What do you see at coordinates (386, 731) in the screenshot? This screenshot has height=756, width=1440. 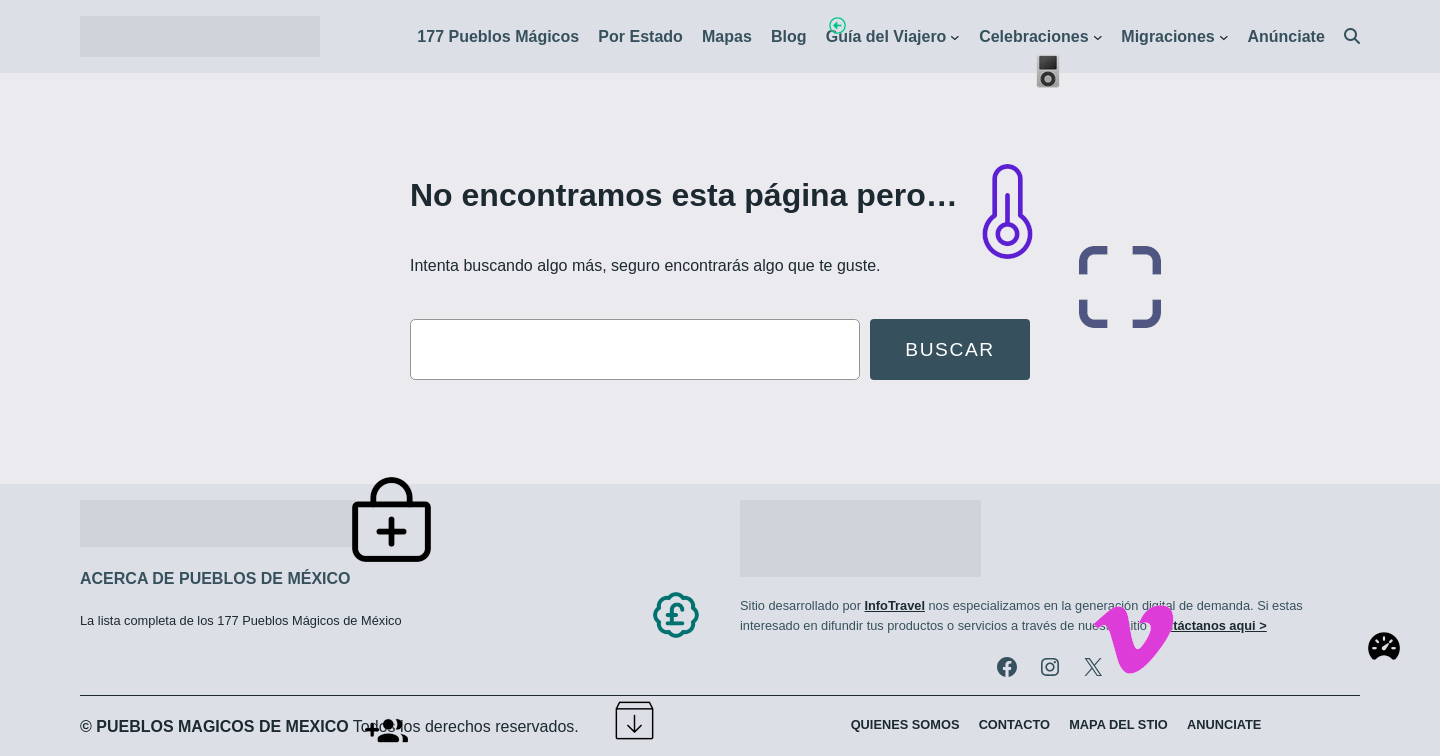 I see `add a new member to the group` at bounding box center [386, 731].